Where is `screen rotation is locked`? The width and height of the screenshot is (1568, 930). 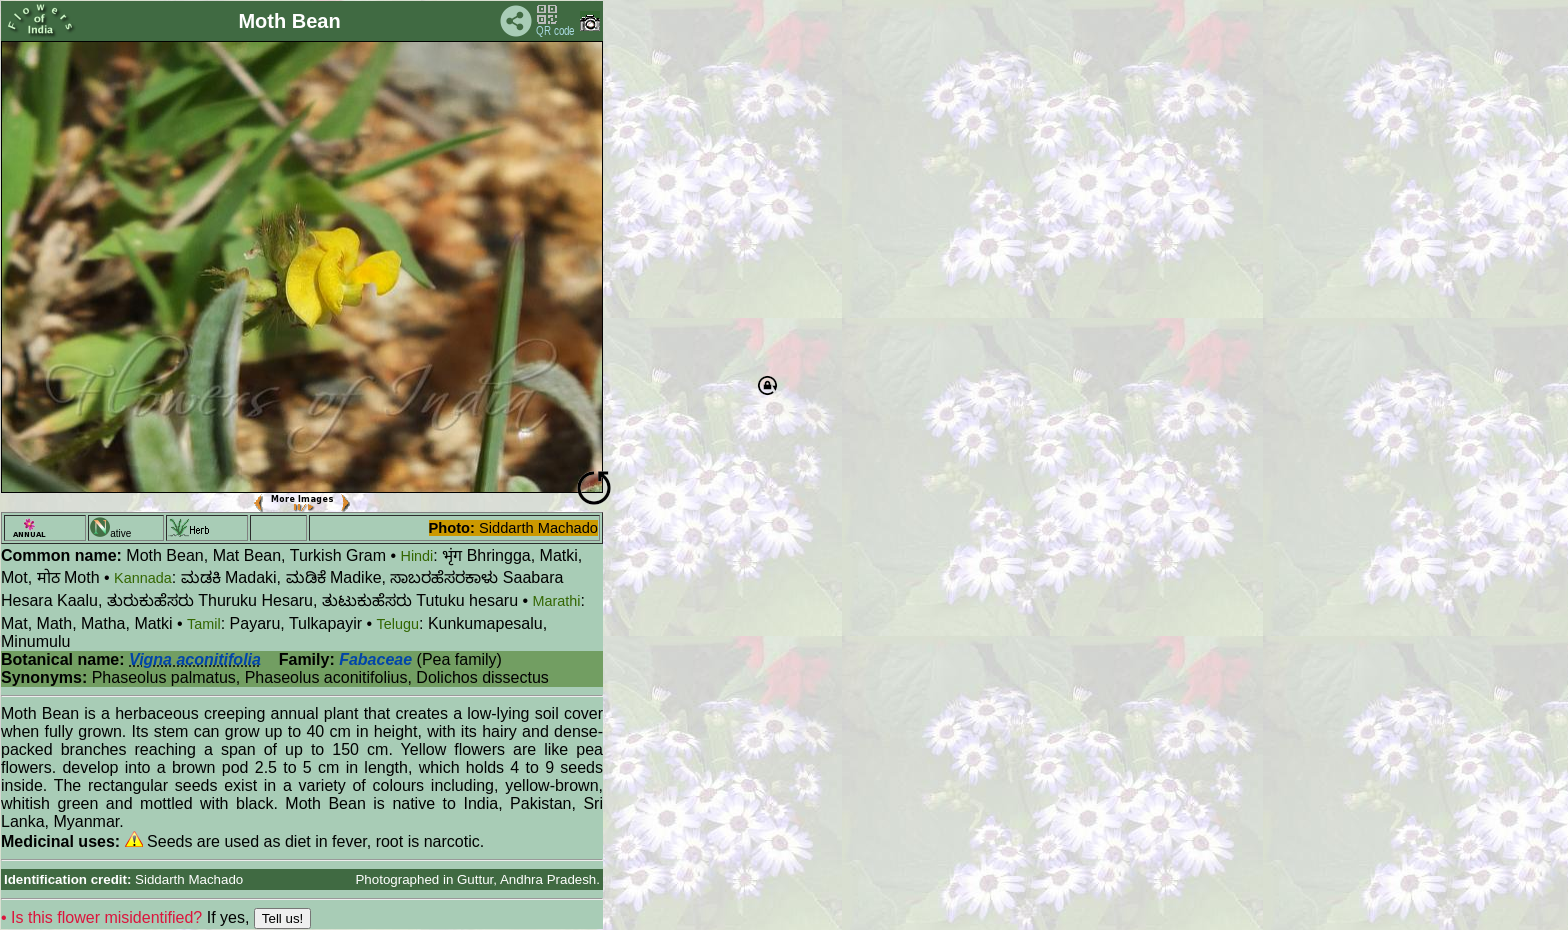
screen rotation is locked is located at coordinates (767, 385).